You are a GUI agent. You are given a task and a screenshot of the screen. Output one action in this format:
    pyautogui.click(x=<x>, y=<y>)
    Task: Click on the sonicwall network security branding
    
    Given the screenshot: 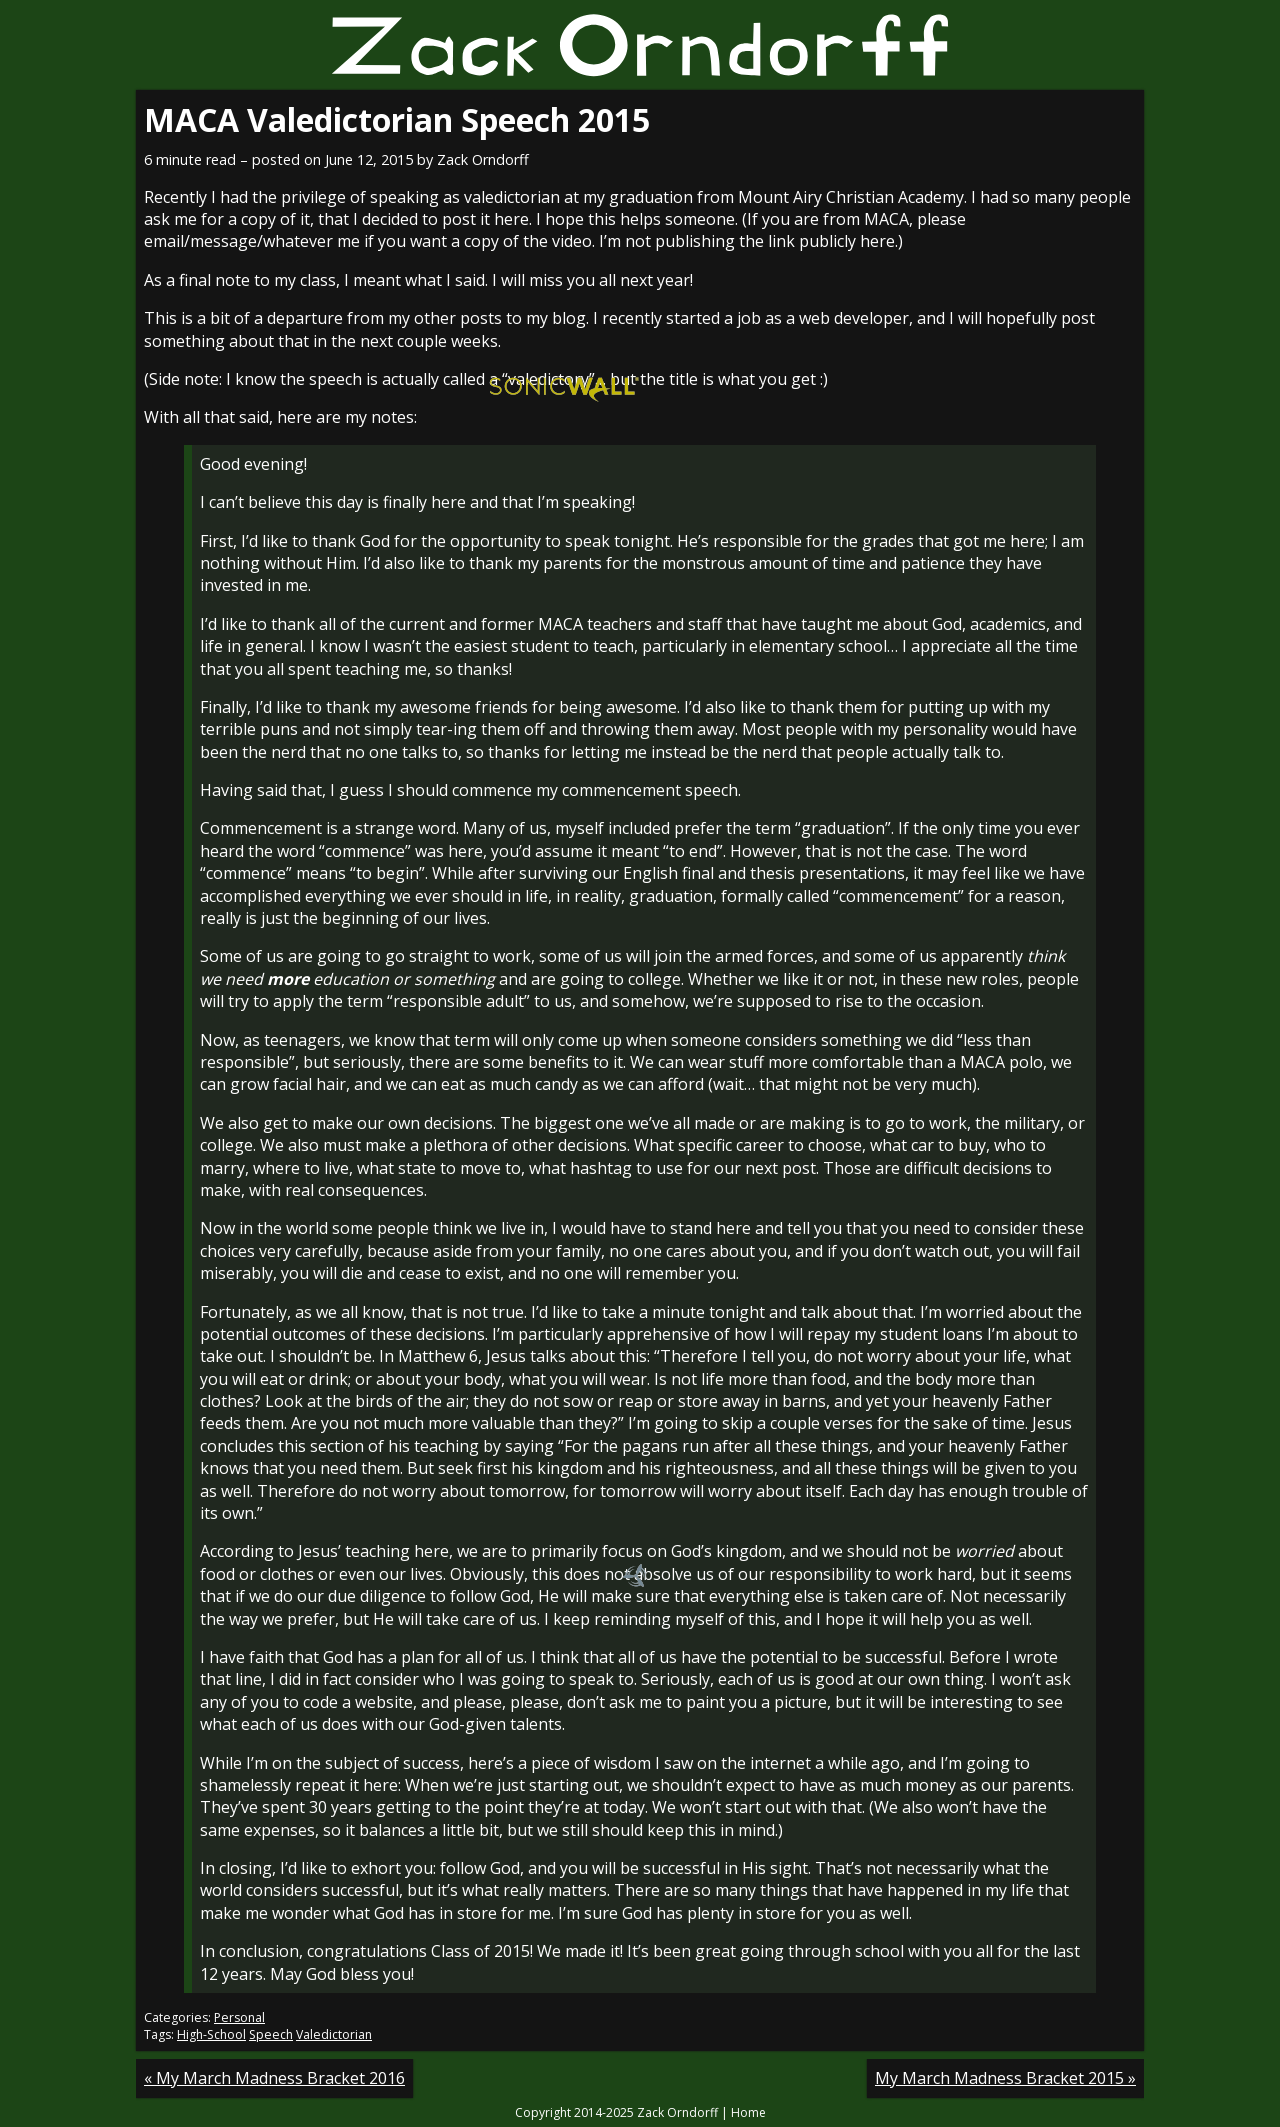 What is the action you would take?
    pyautogui.click(x=564, y=389)
    